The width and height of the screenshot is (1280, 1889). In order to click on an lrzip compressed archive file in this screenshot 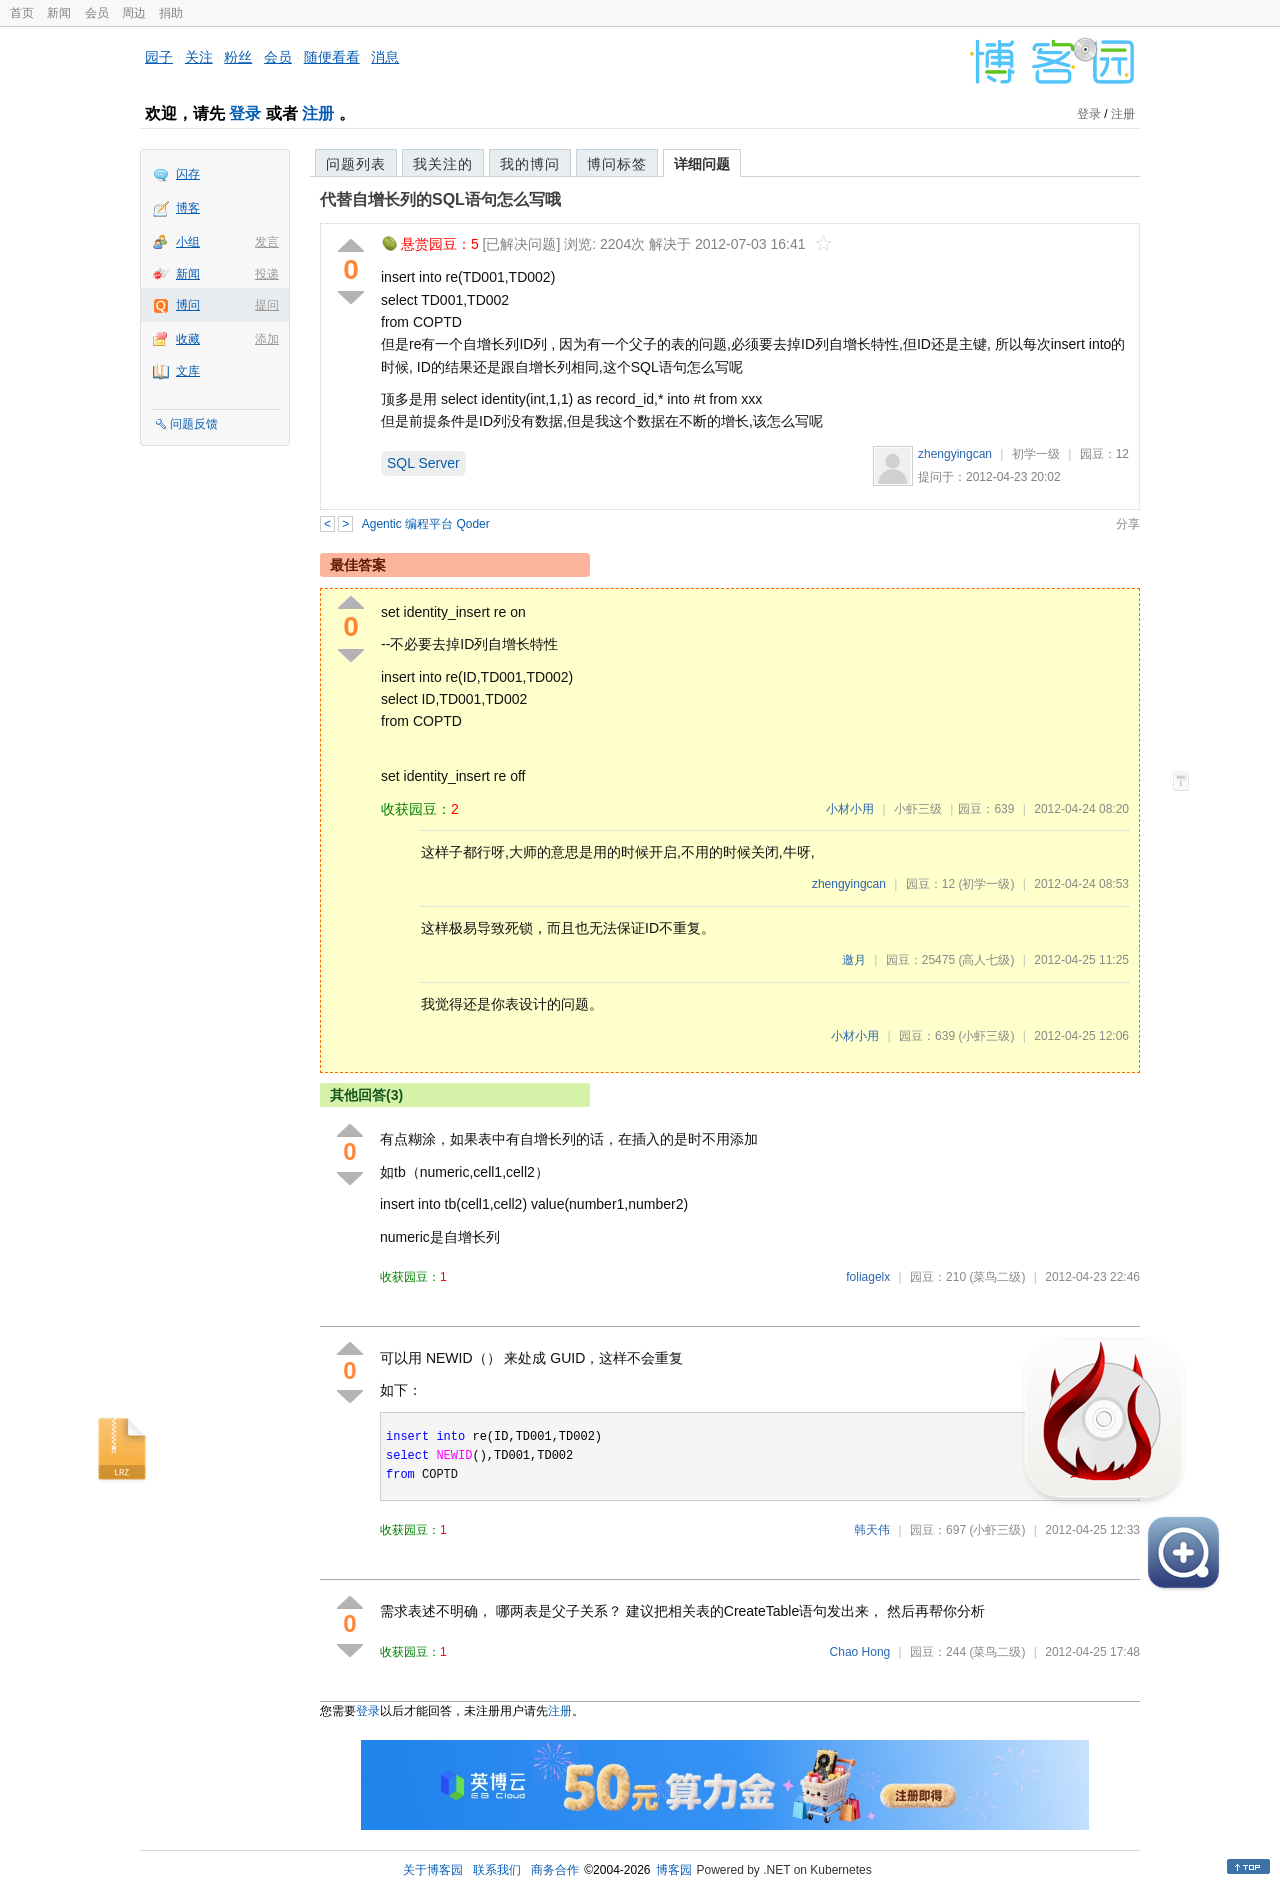, I will do `click(122, 1450)`.